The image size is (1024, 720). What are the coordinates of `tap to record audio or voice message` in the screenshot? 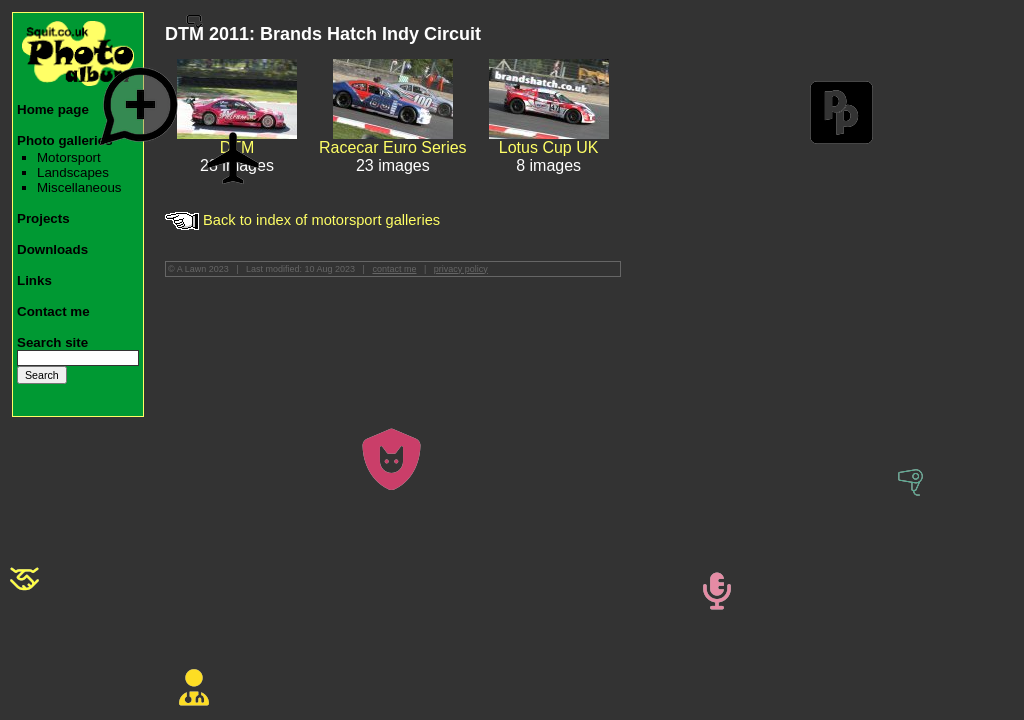 It's located at (717, 591).